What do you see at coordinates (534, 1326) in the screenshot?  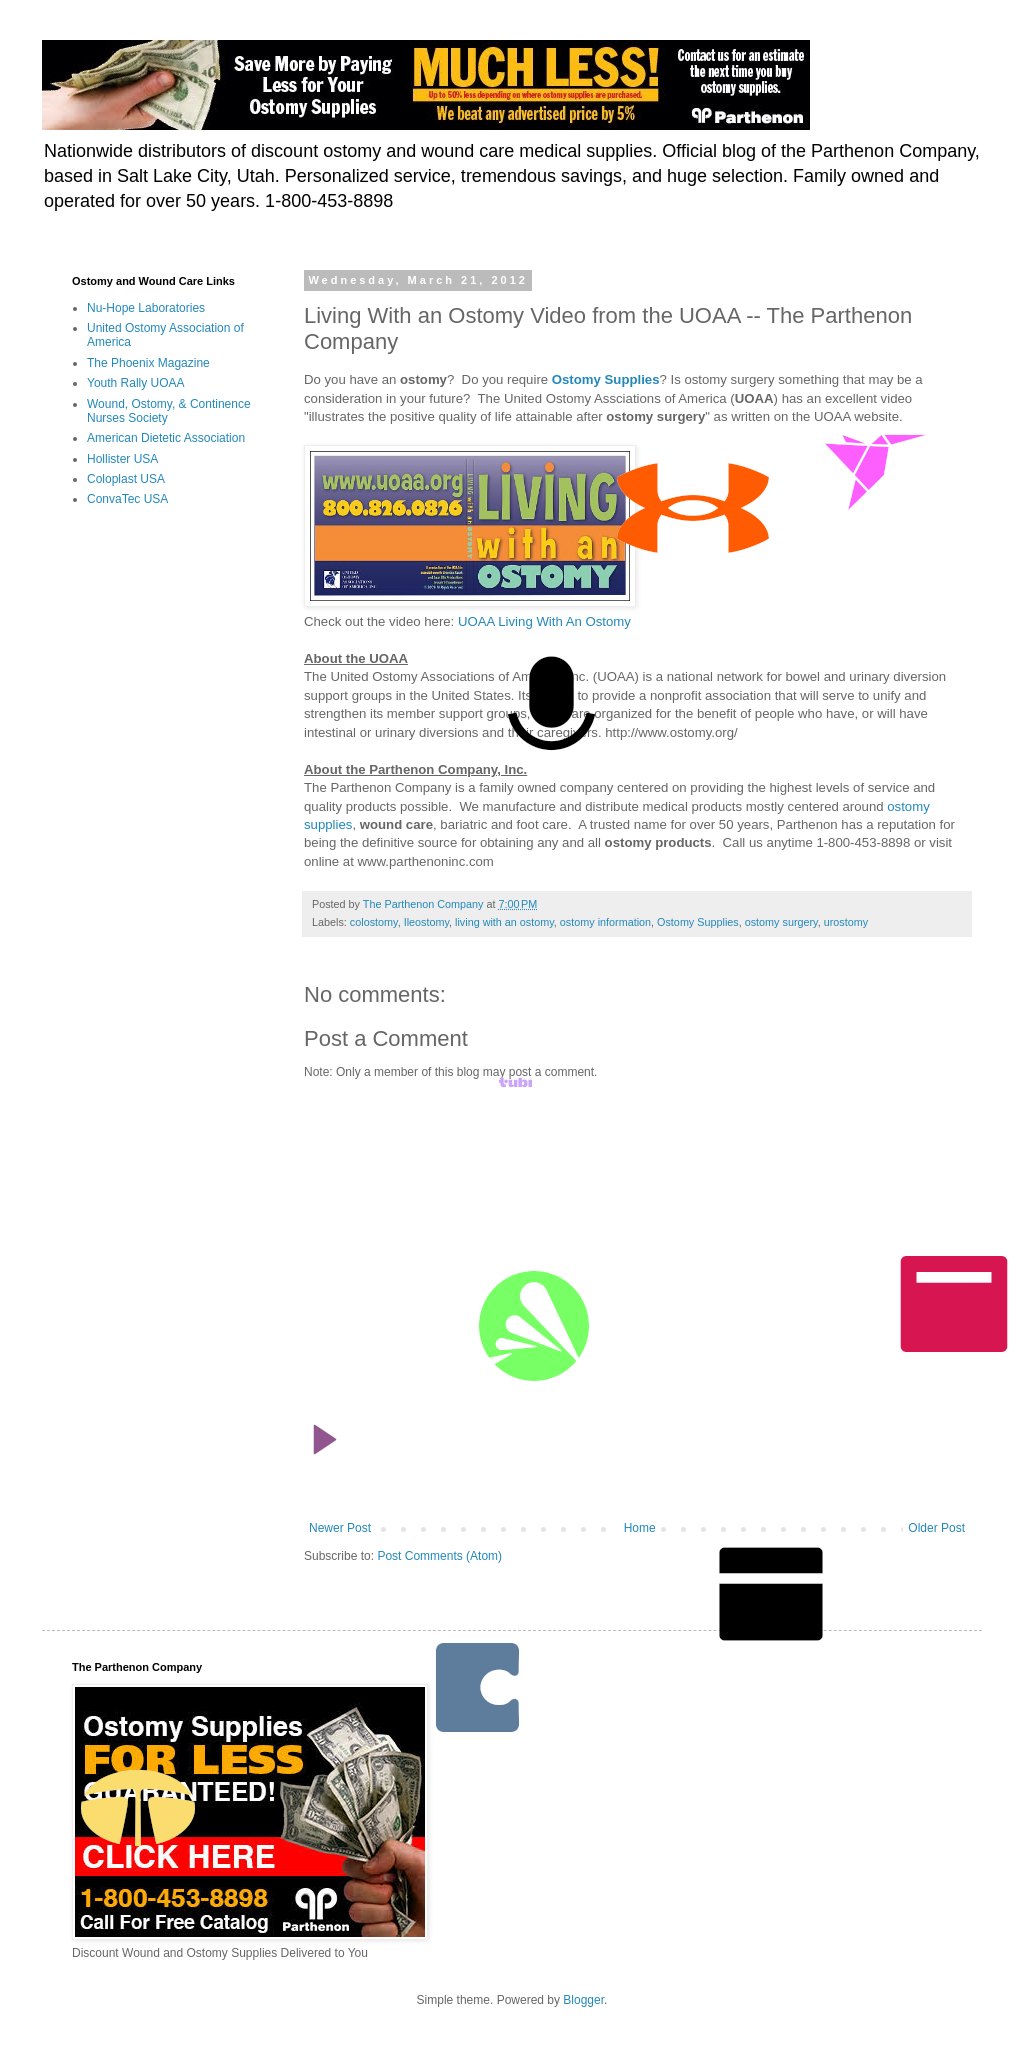 I see `open avast antivirus application` at bounding box center [534, 1326].